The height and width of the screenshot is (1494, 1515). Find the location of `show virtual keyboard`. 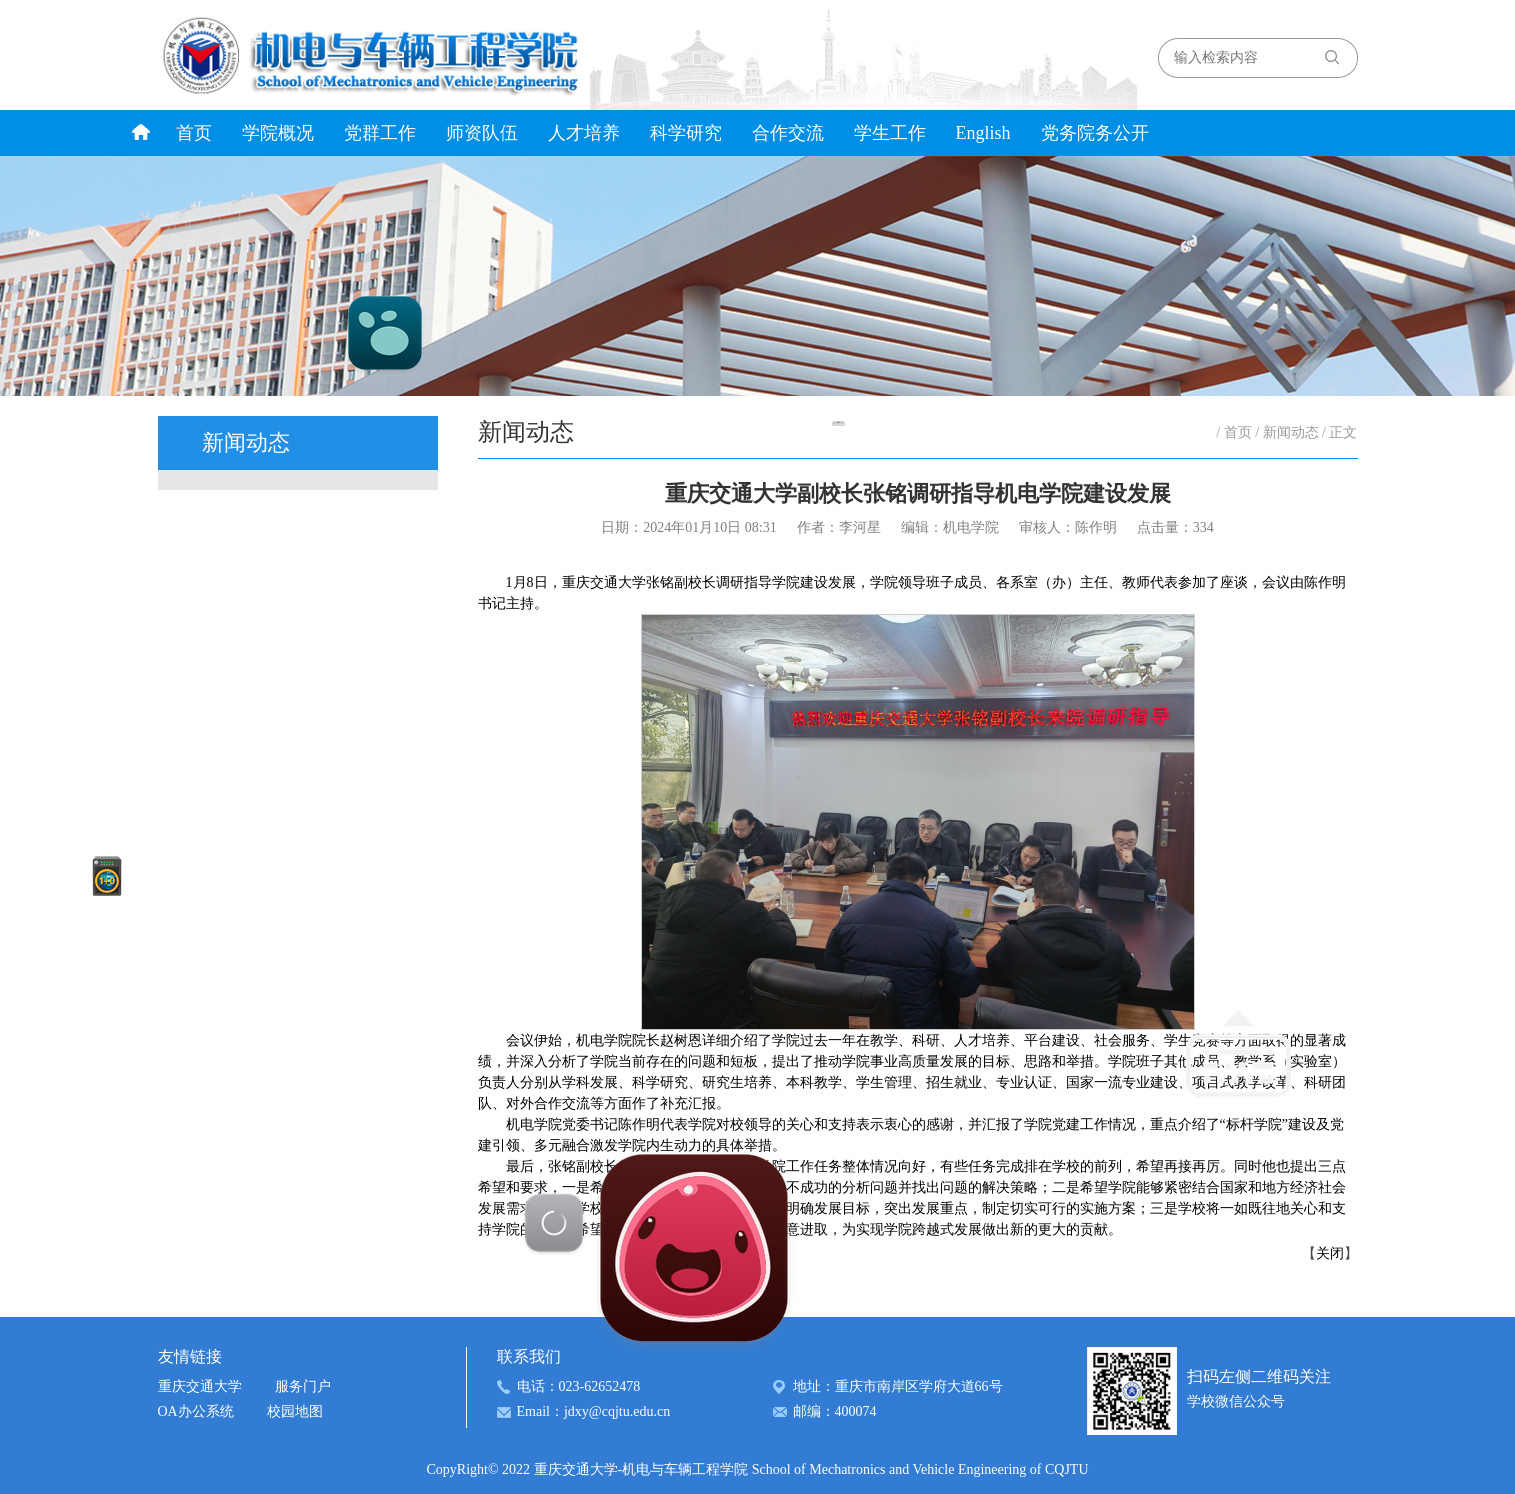

show virtual keyboard is located at coordinates (1238, 1053).